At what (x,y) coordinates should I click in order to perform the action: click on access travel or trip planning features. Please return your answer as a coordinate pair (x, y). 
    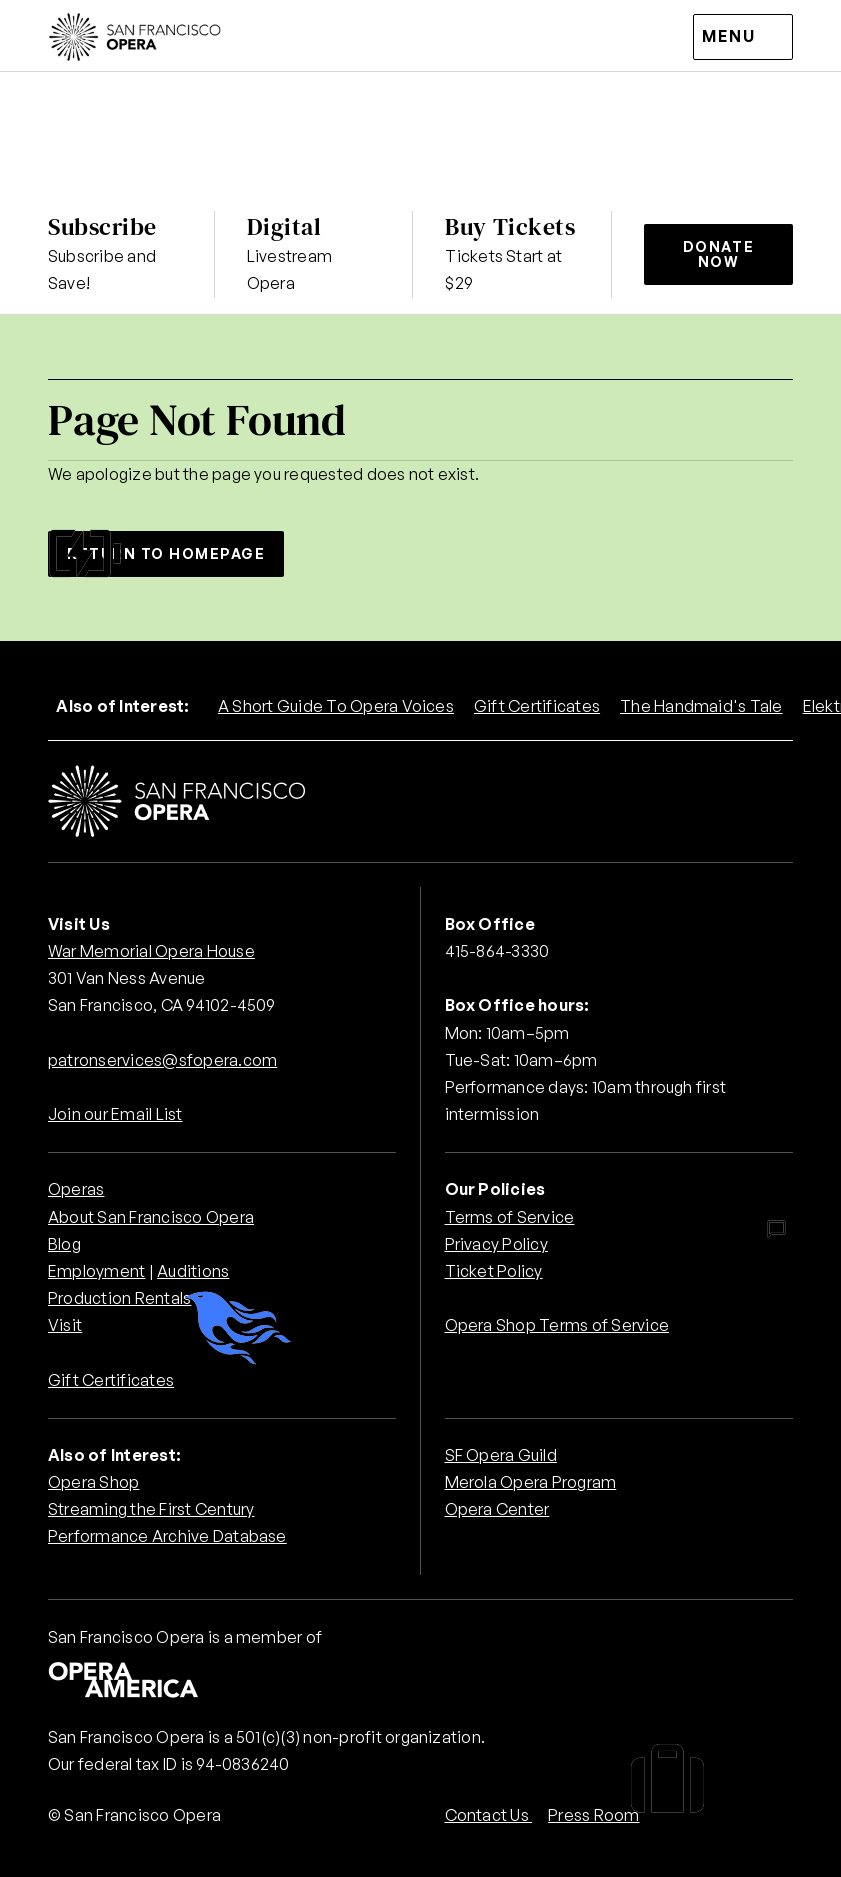
    Looking at the image, I should click on (667, 1780).